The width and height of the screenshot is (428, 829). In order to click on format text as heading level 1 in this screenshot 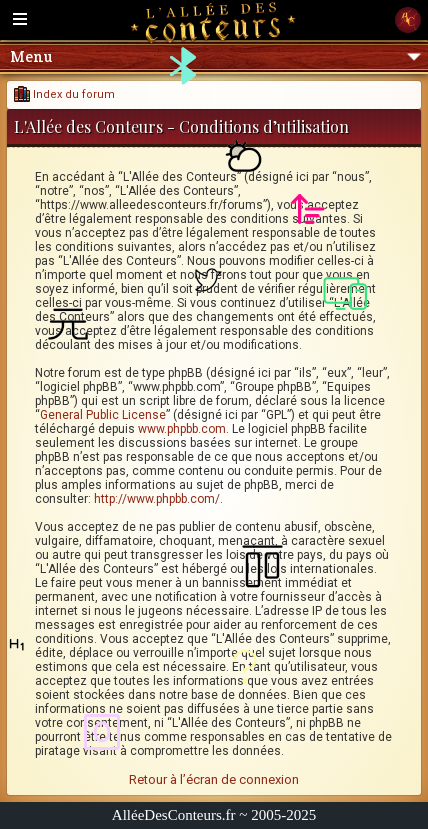, I will do `click(16, 644)`.